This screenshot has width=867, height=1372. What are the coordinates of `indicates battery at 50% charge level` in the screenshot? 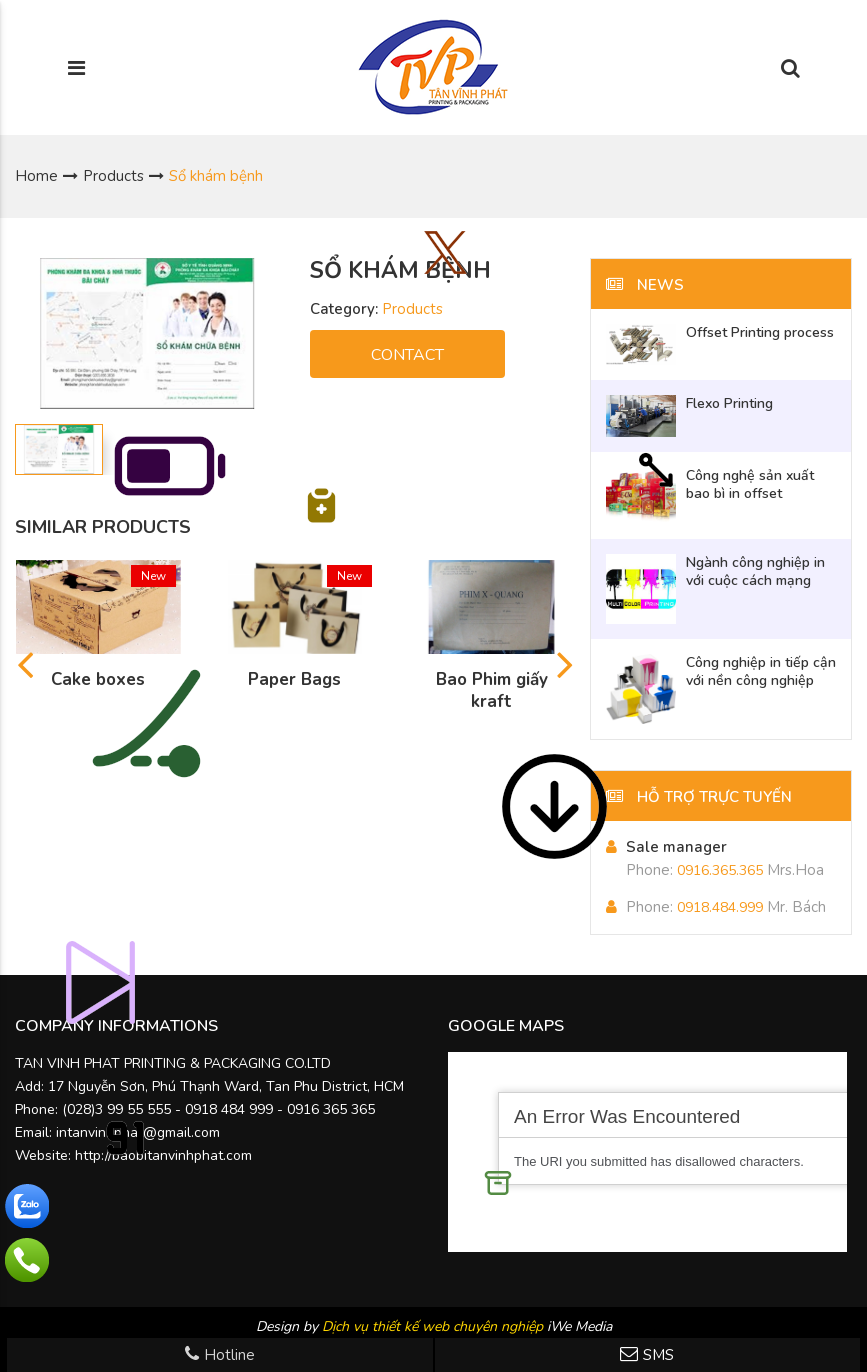 It's located at (170, 466).